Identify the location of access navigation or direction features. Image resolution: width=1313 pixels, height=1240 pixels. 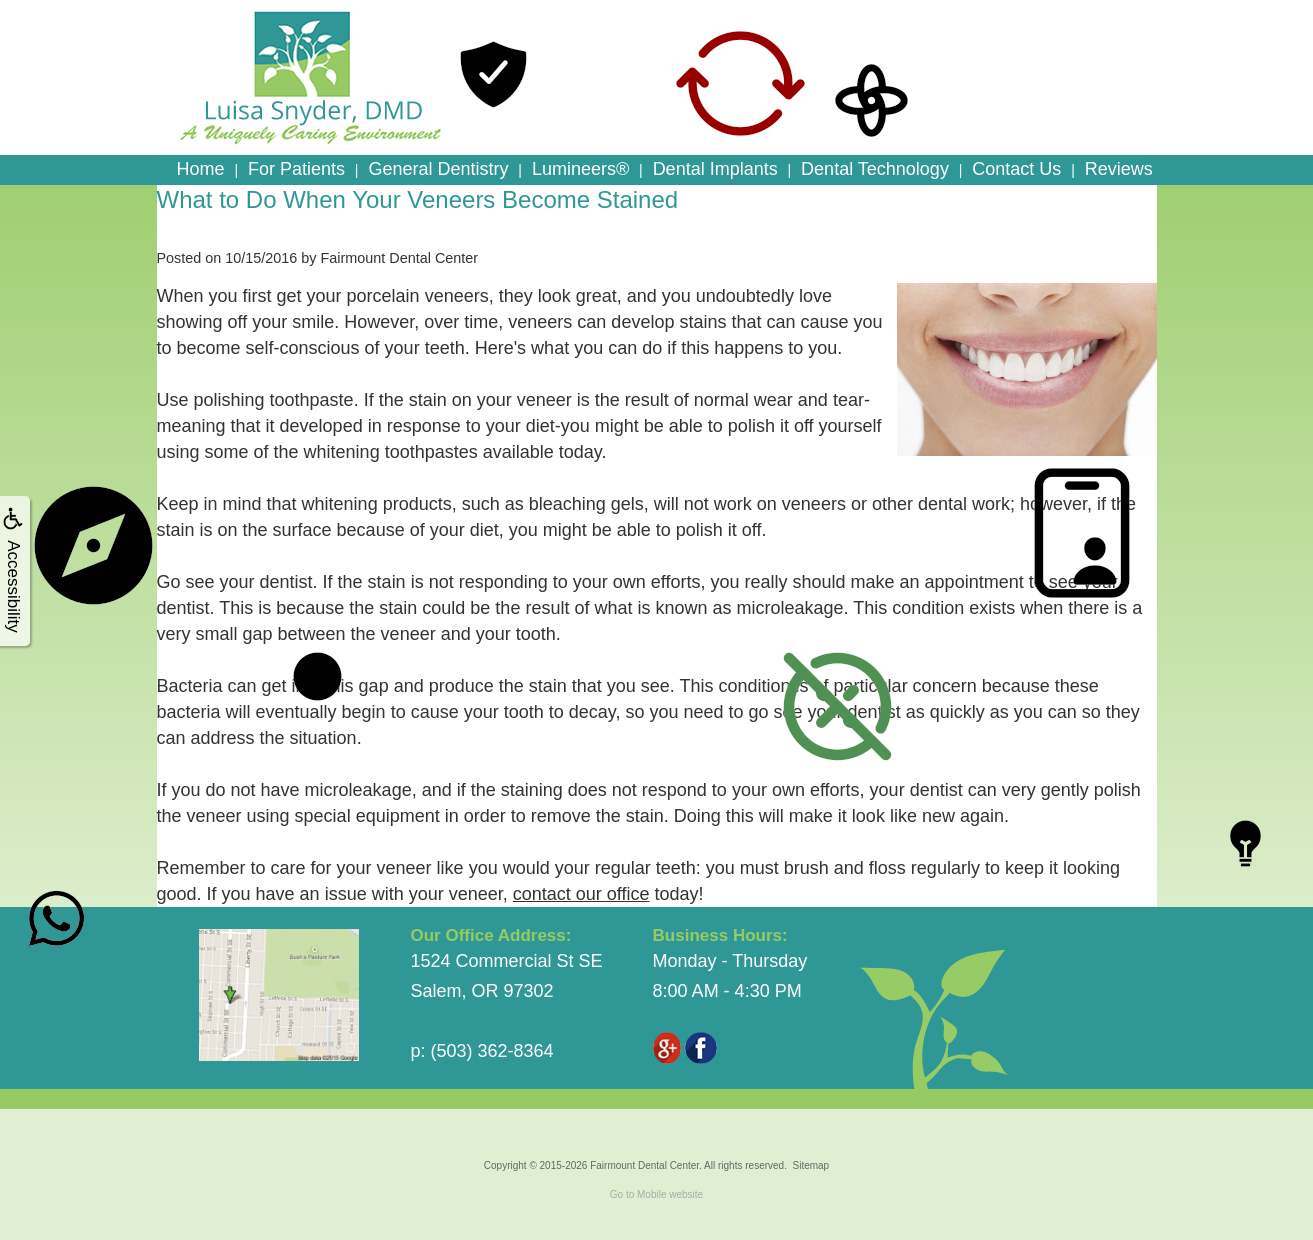
(93, 545).